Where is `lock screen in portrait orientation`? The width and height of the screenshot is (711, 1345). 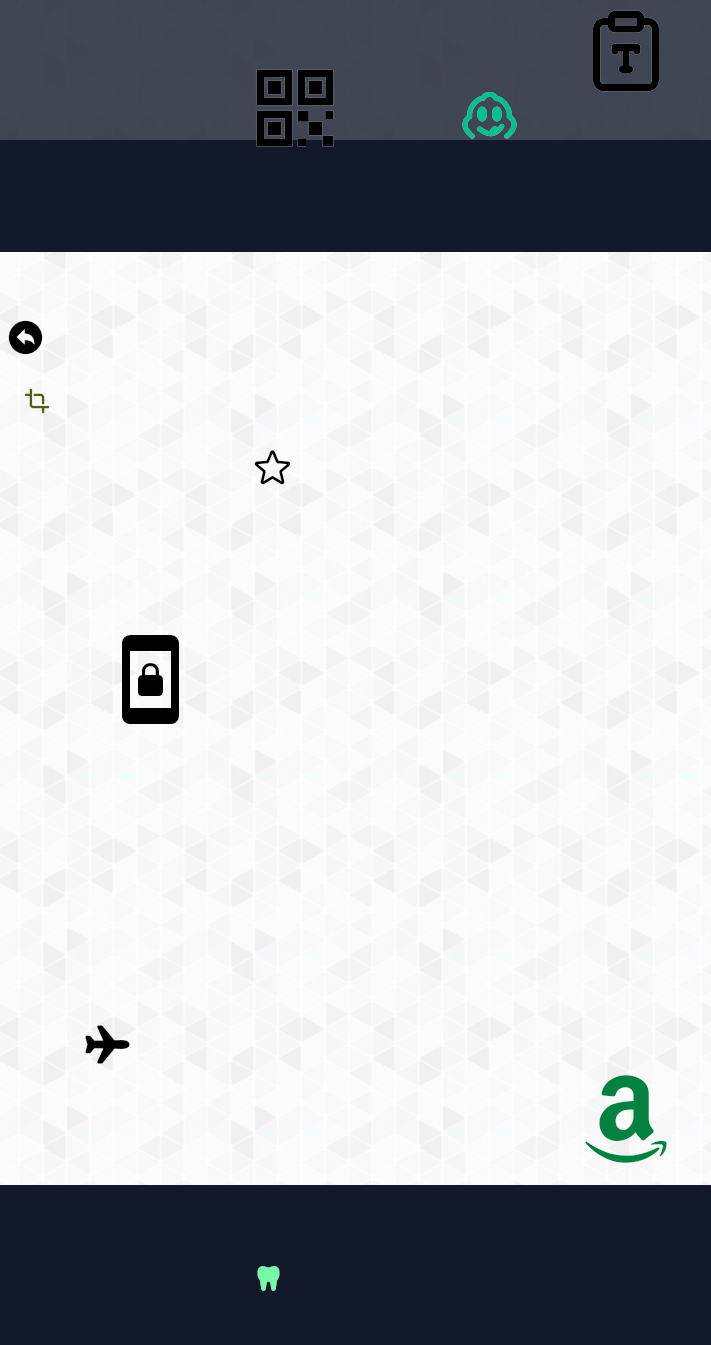
lock screen in portrait orientation is located at coordinates (150, 679).